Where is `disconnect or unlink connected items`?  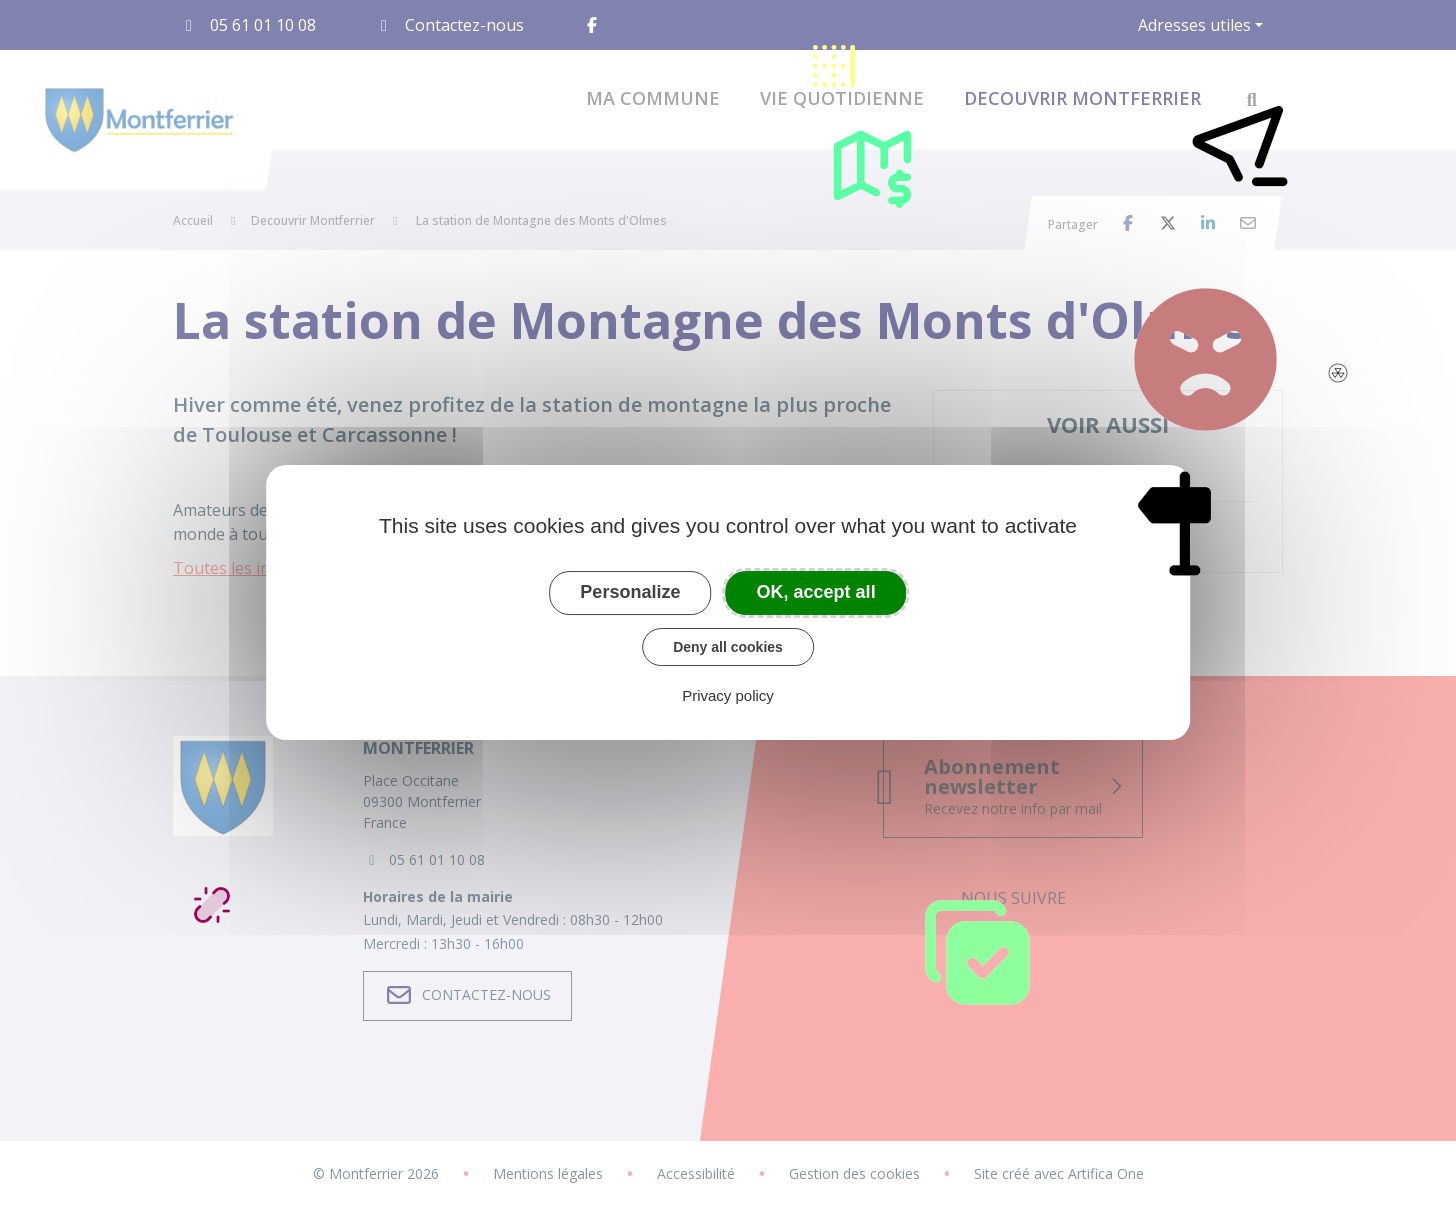 disconnect or unlink connected items is located at coordinates (212, 905).